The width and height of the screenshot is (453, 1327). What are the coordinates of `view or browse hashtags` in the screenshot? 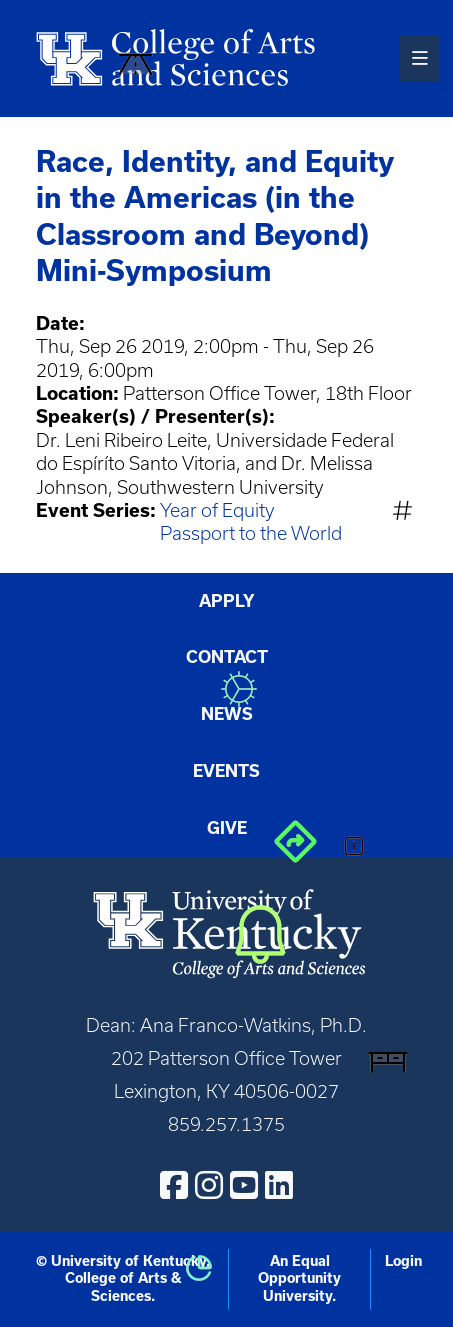 It's located at (402, 510).